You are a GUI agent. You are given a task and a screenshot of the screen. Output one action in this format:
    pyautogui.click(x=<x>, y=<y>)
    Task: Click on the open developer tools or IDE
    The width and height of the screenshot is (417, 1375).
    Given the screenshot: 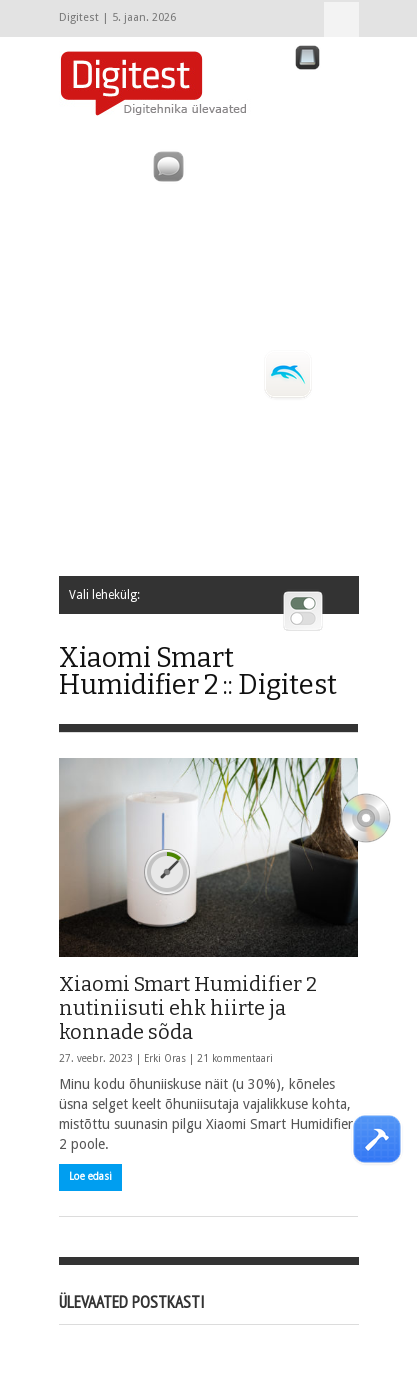 What is the action you would take?
    pyautogui.click(x=377, y=1139)
    